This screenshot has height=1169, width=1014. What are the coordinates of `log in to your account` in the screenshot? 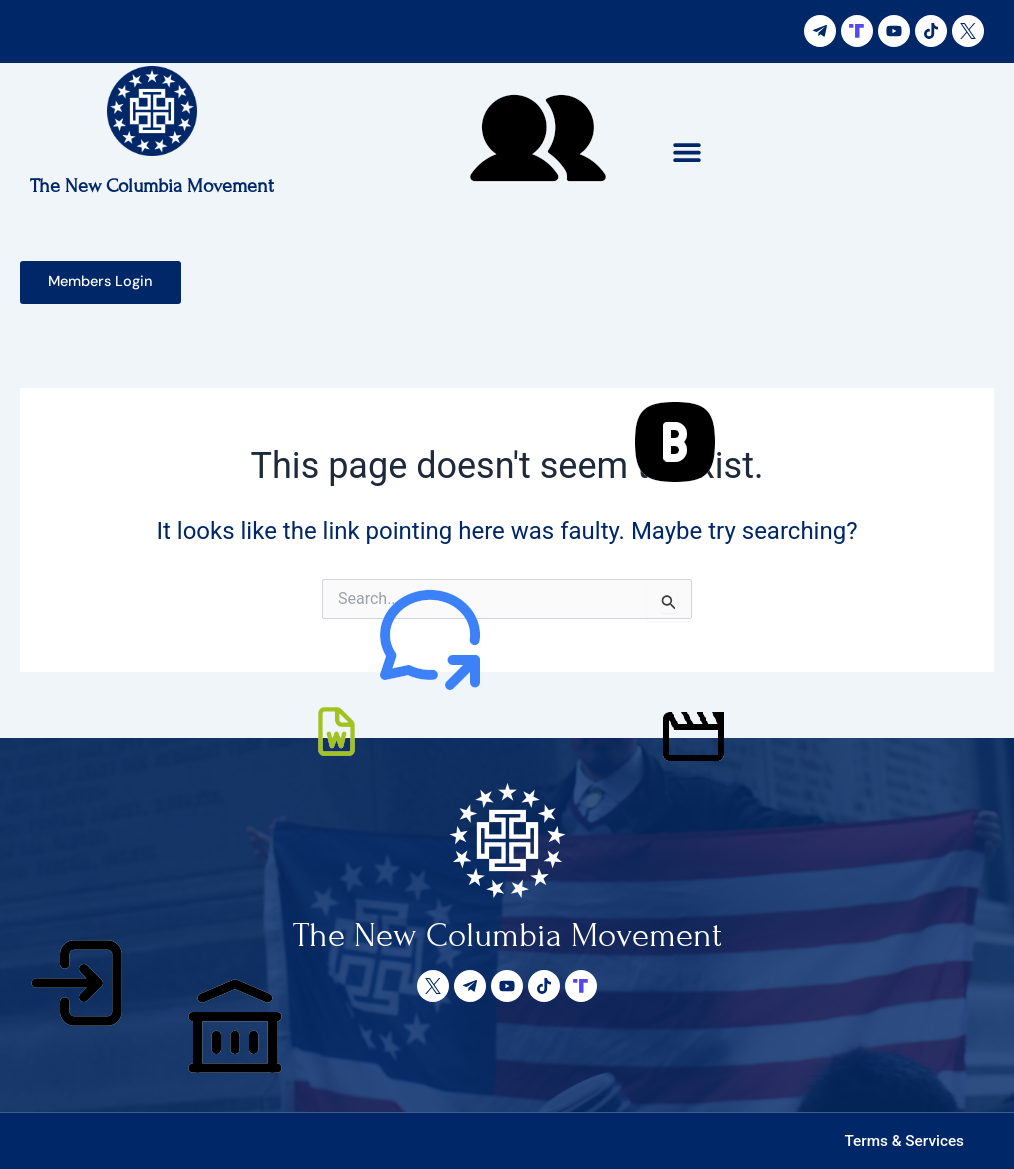 It's located at (79, 983).